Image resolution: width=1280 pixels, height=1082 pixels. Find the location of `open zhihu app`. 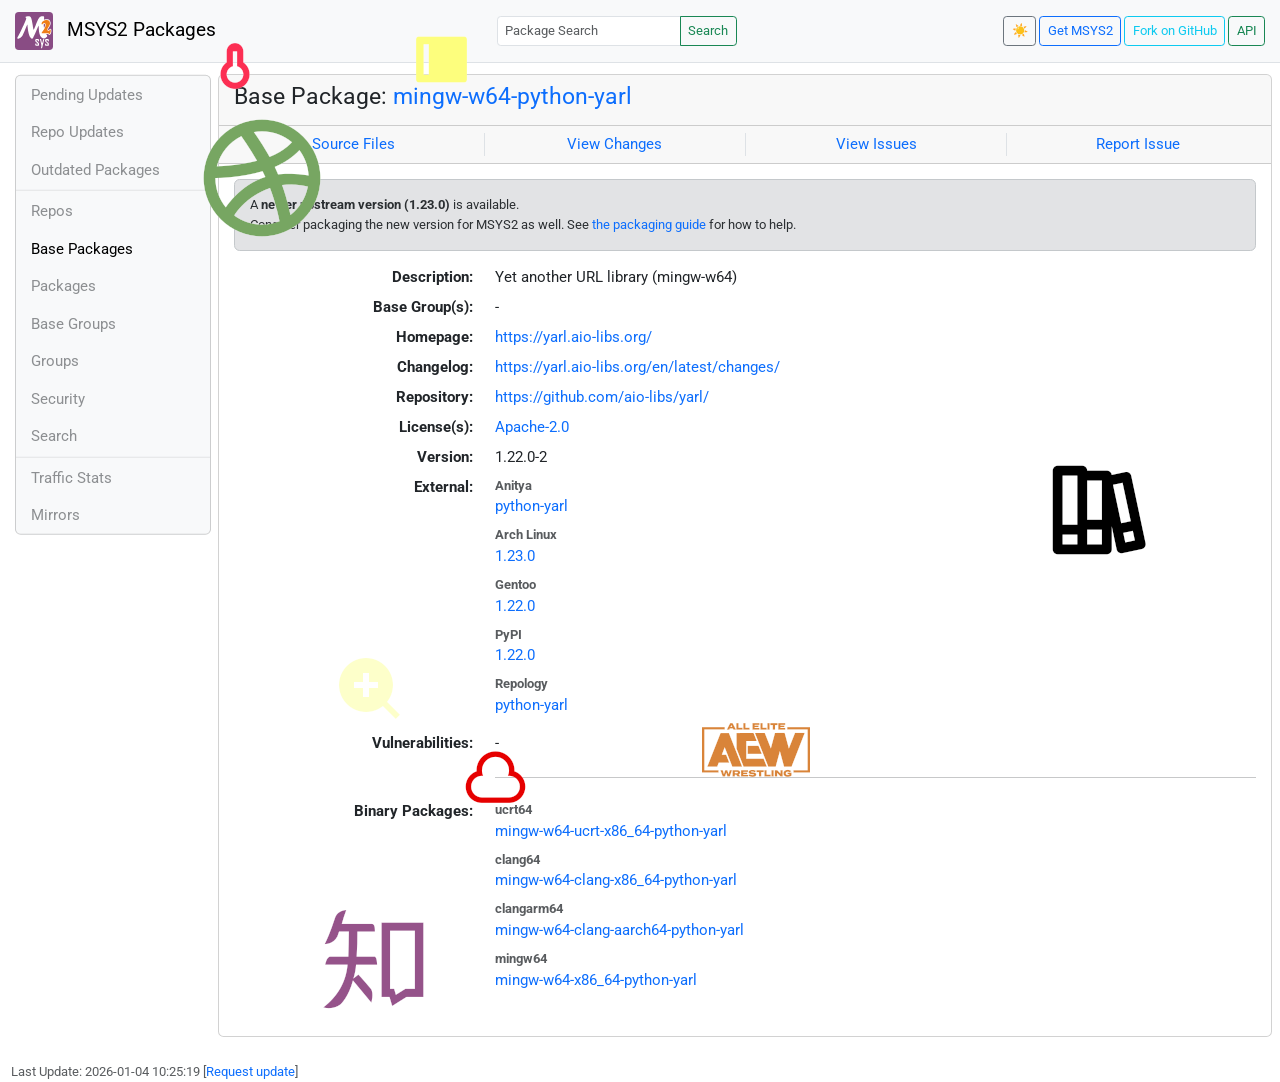

open zhihu app is located at coordinates (374, 959).